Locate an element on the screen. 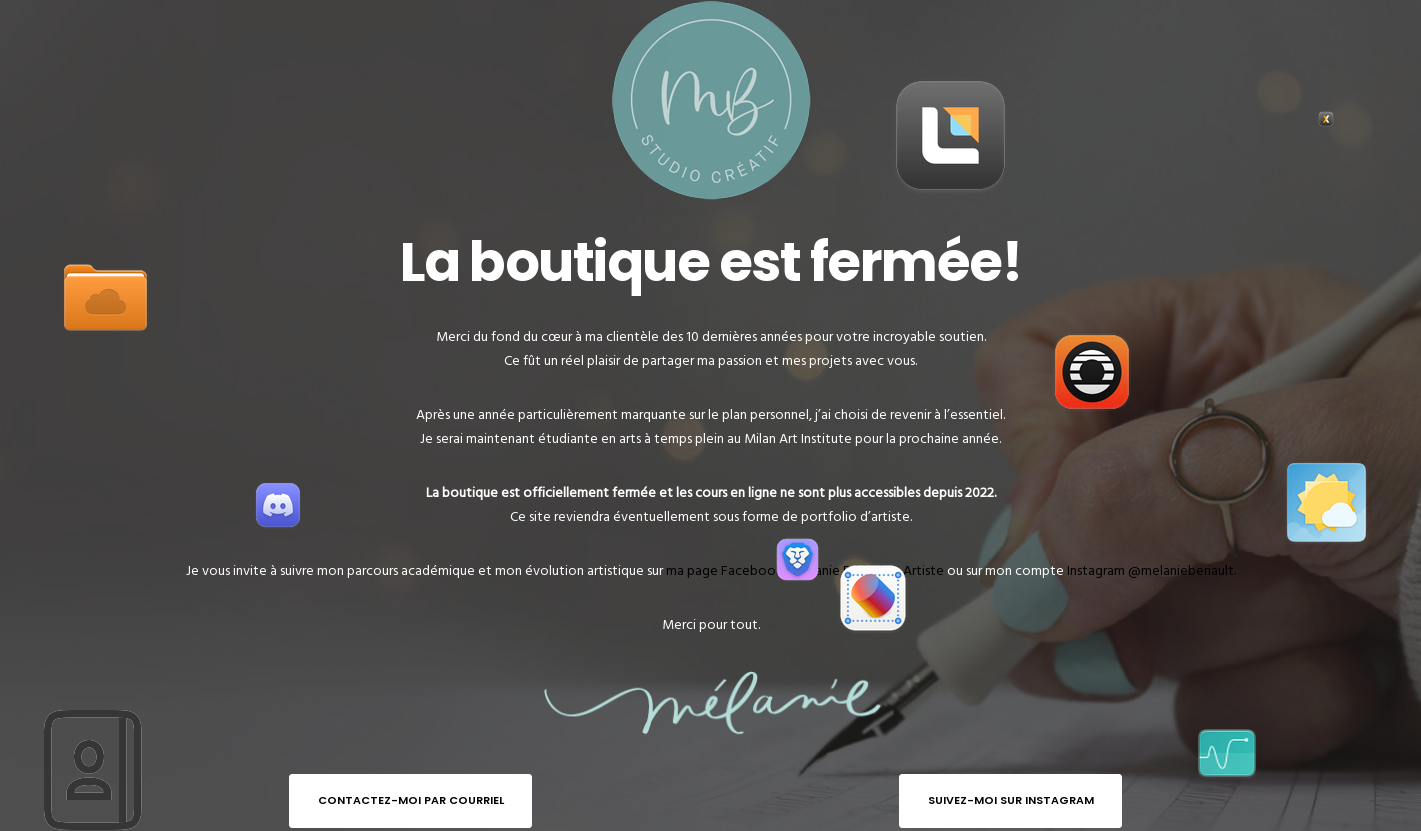 This screenshot has width=1421, height=831. open Discord app is located at coordinates (278, 505).